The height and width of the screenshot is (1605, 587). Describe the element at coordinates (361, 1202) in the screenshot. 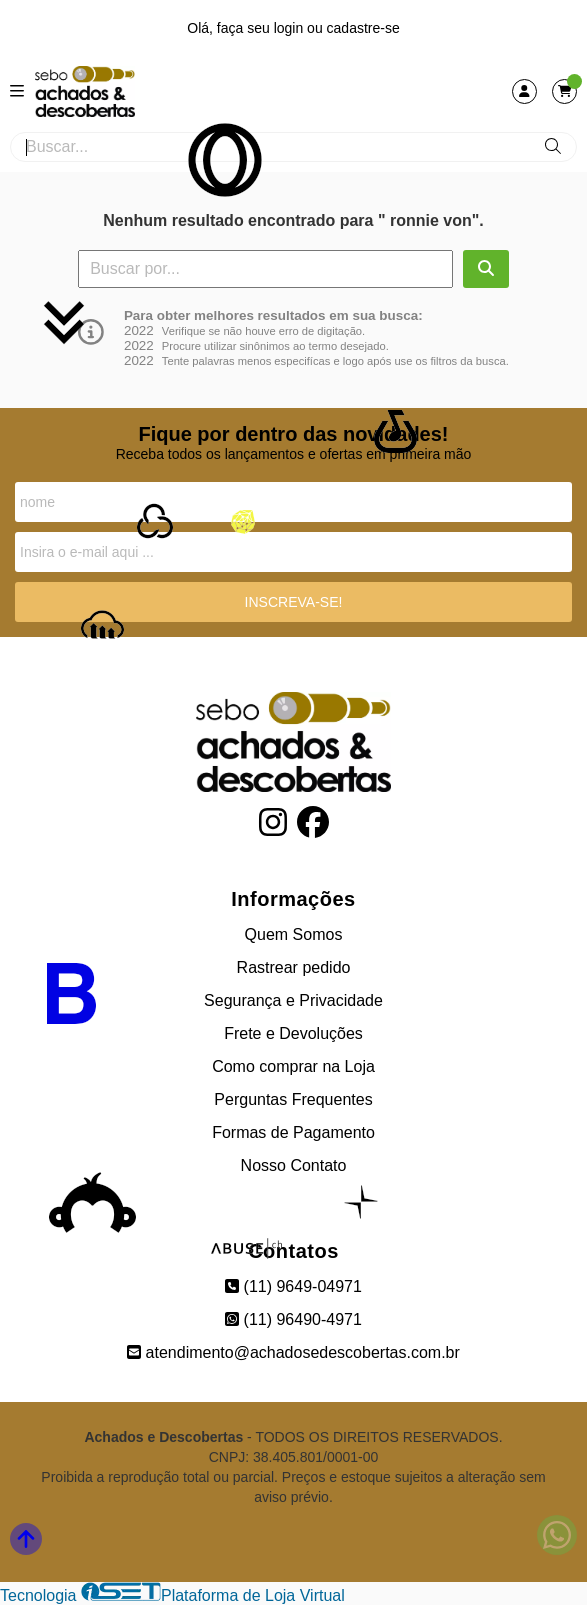

I see `polestar electric vehicle brand logo` at that location.